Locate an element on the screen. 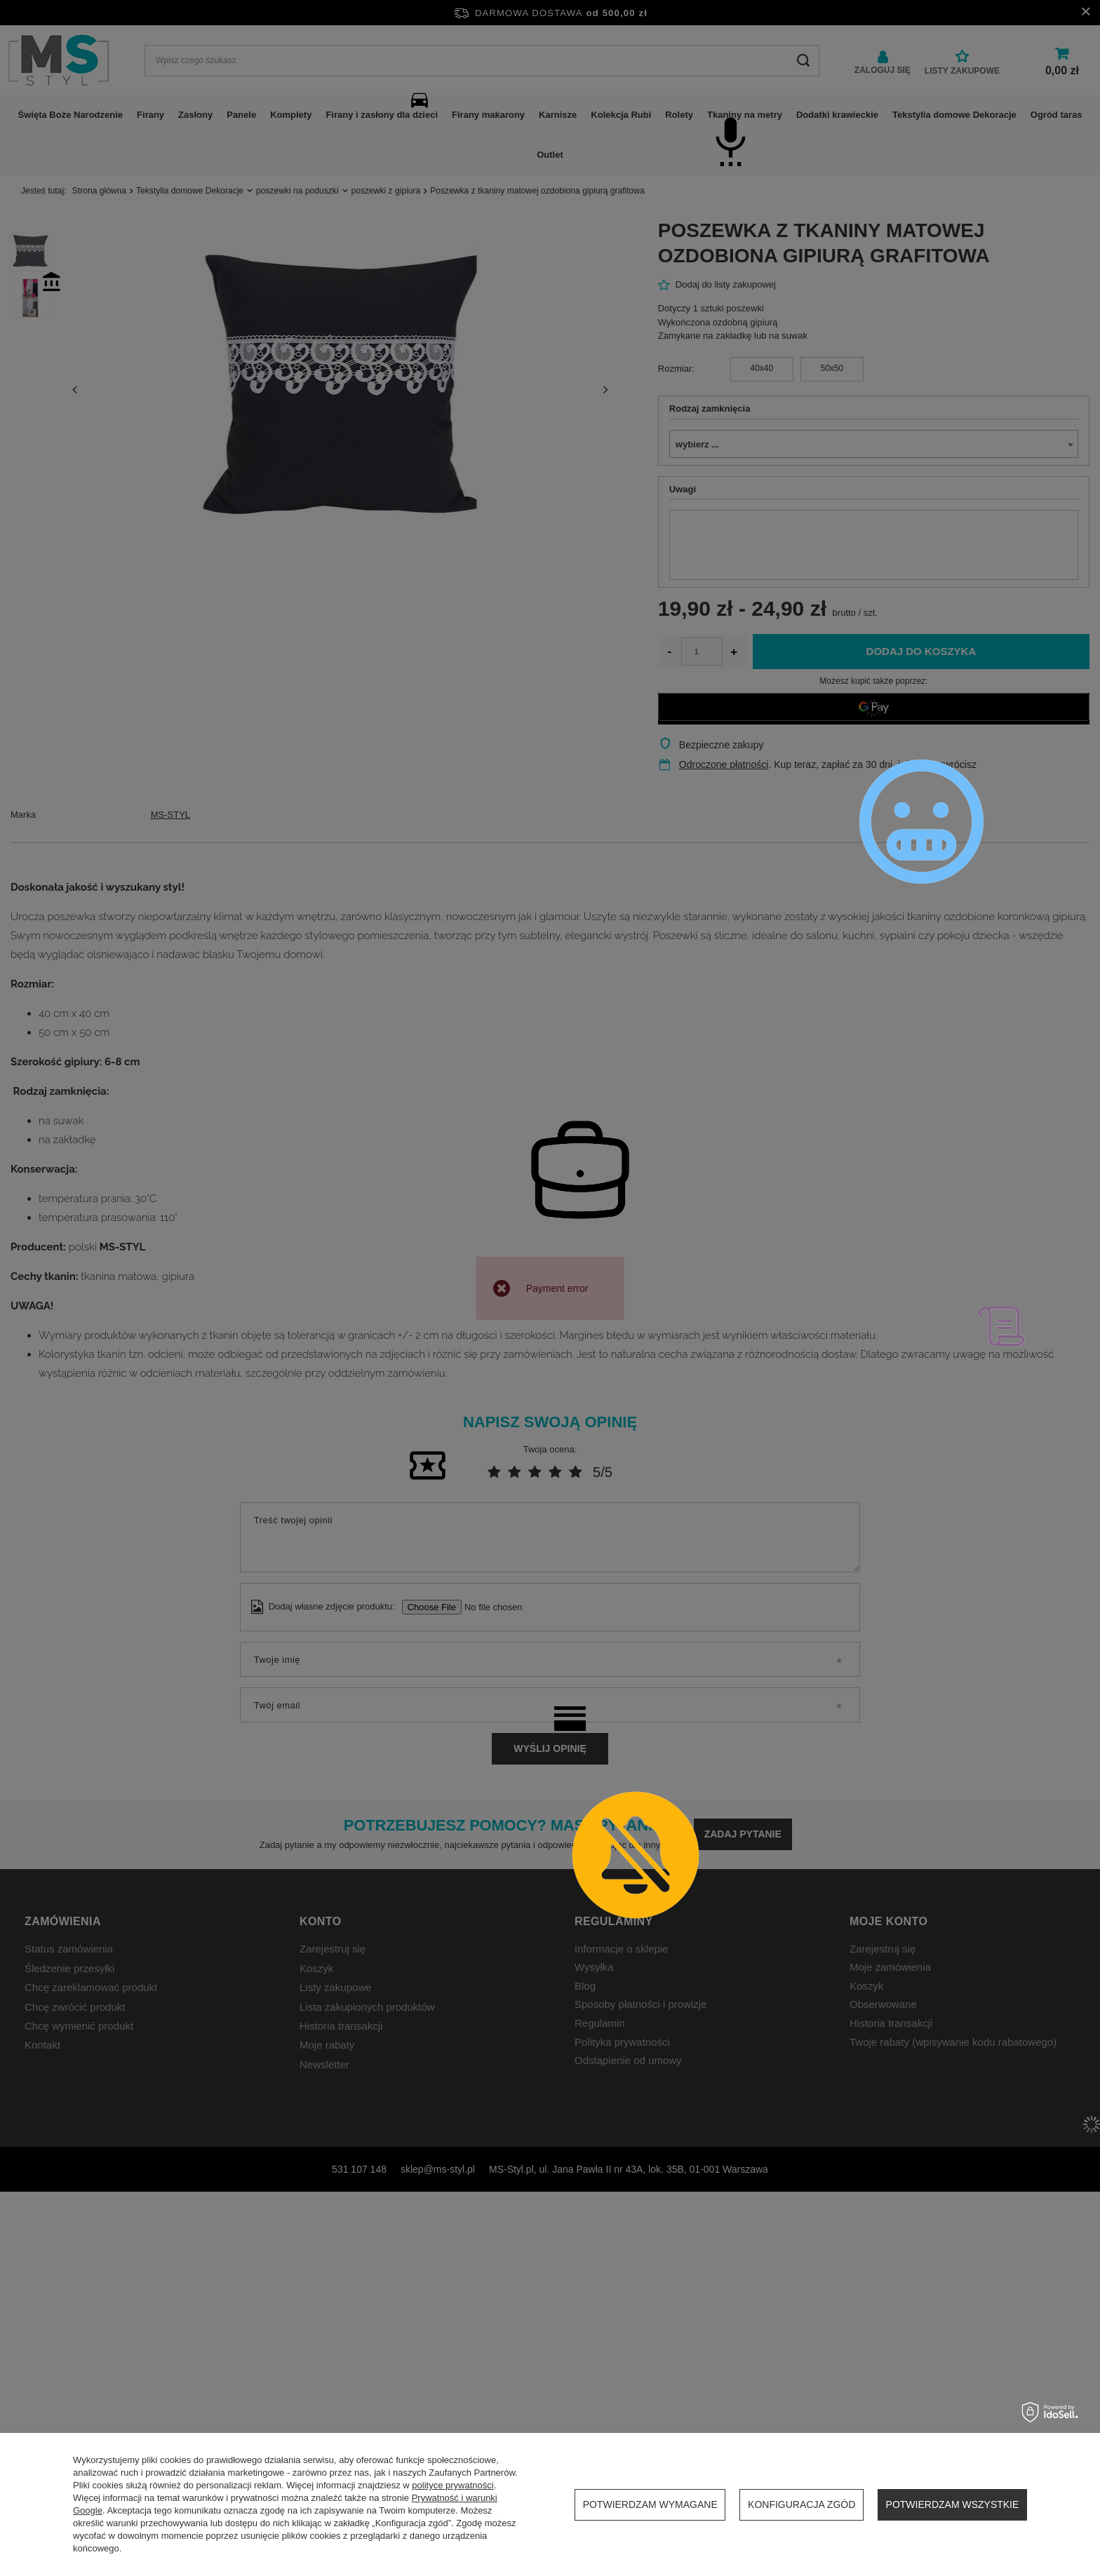  indicates an awkward or uncomfortable situation is located at coordinates (921, 821).